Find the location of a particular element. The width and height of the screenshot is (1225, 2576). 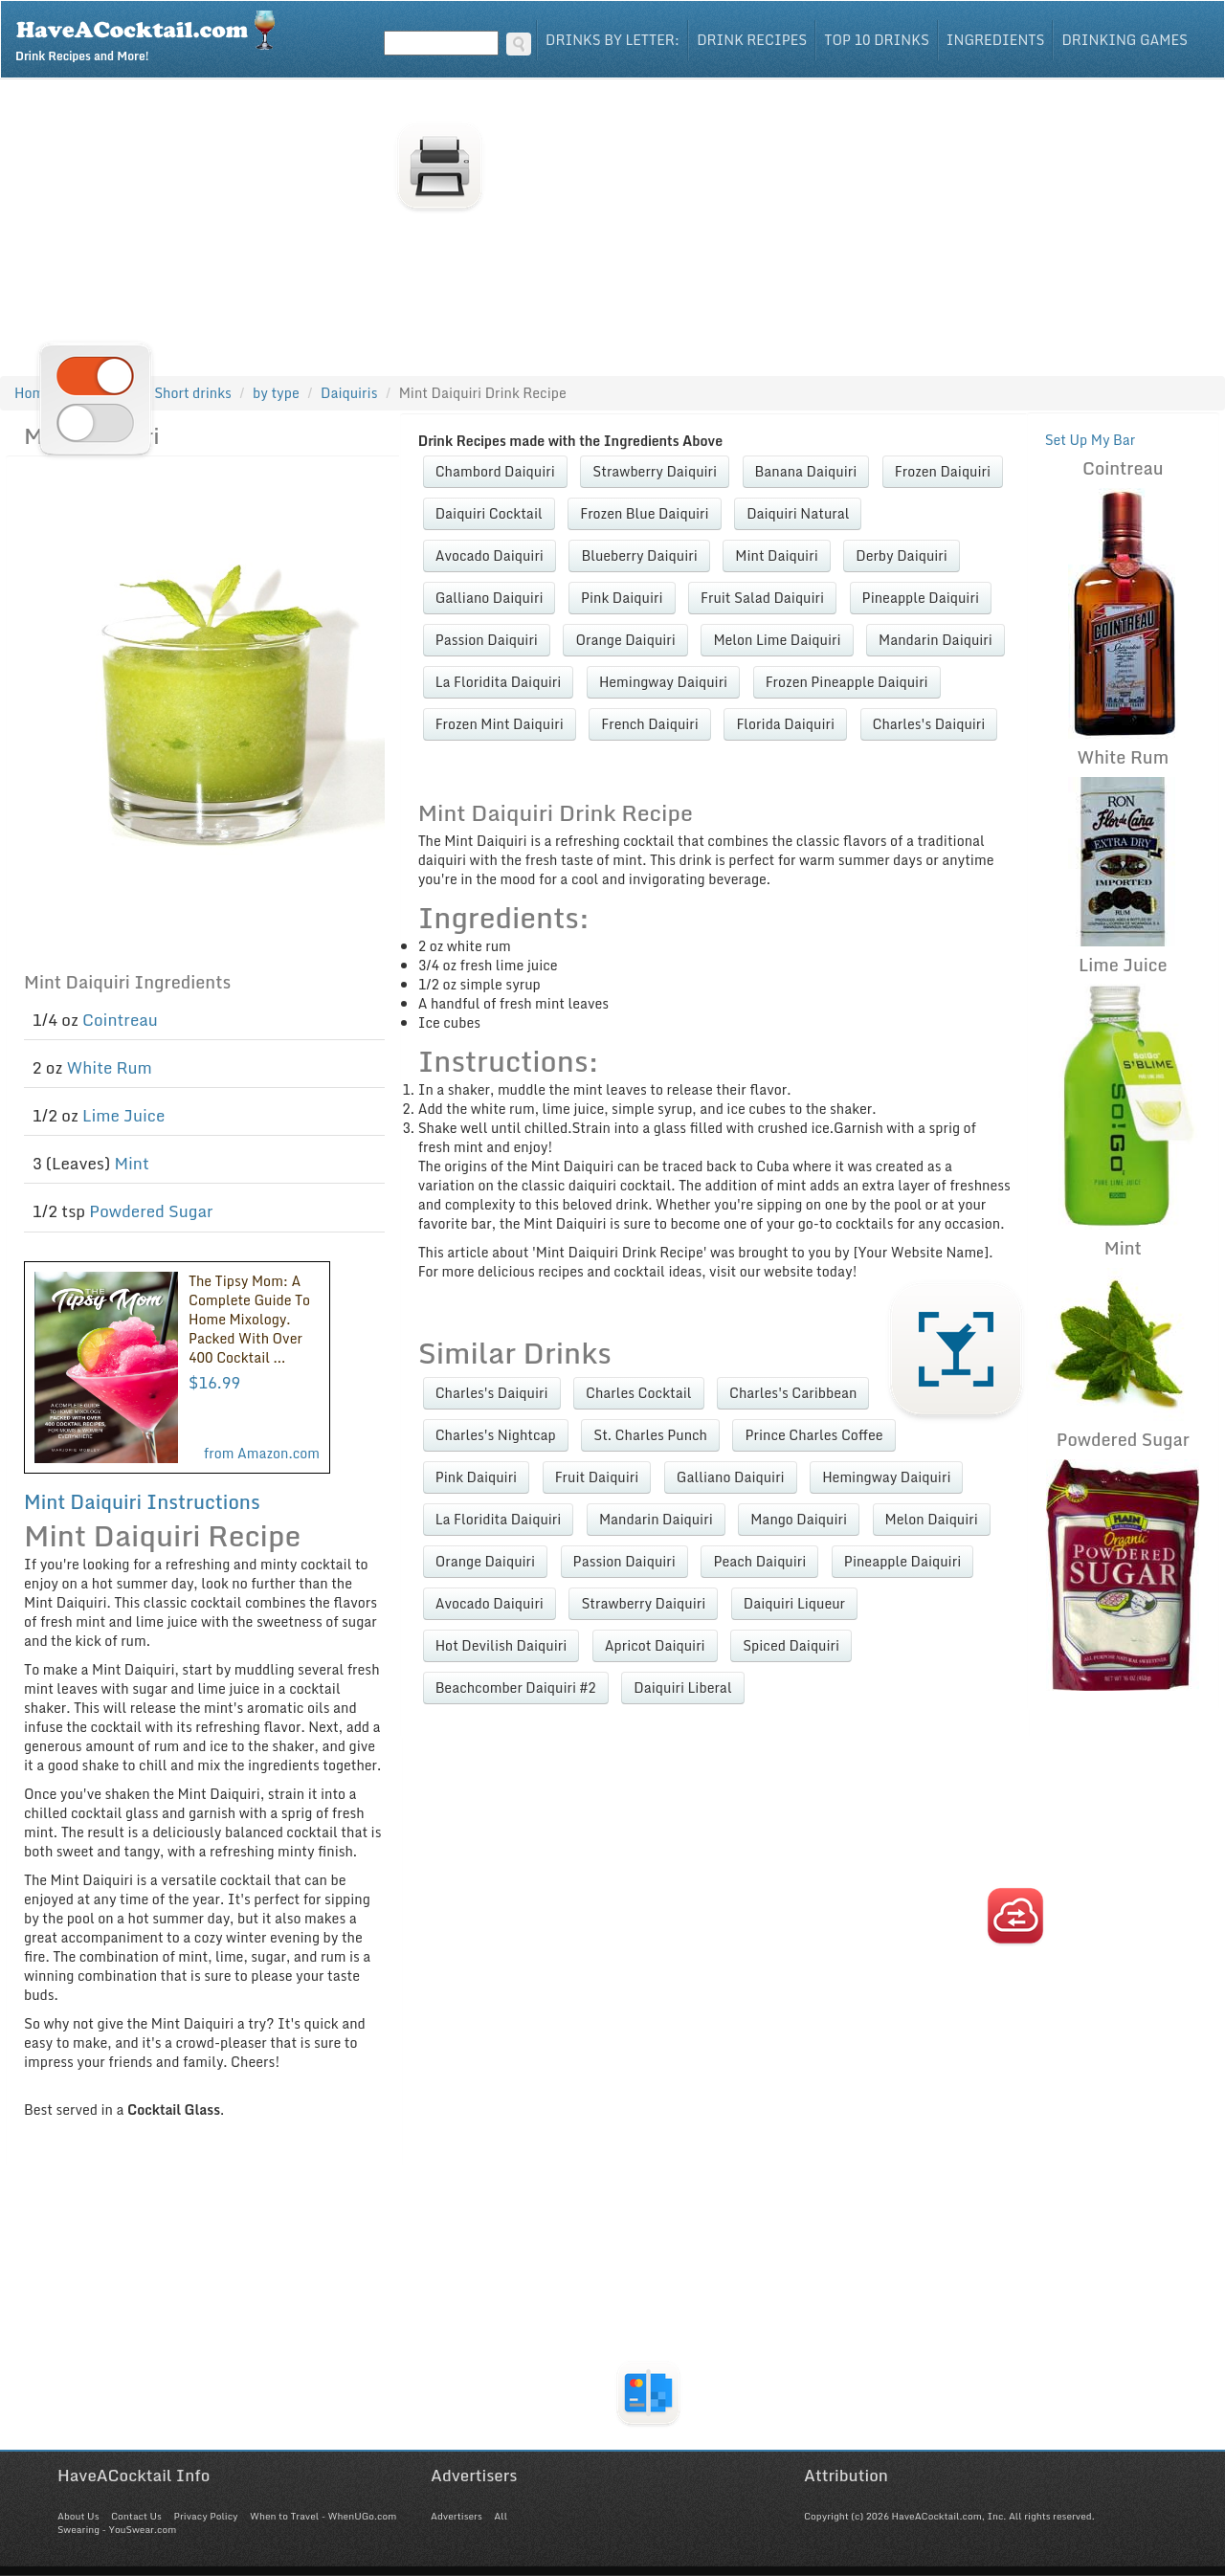

open obfuscate app for redacting sensitive information is located at coordinates (648, 2392).